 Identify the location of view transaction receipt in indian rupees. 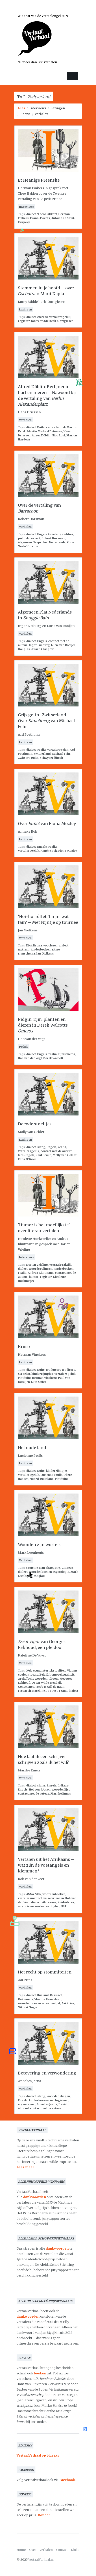
(85, 2429).